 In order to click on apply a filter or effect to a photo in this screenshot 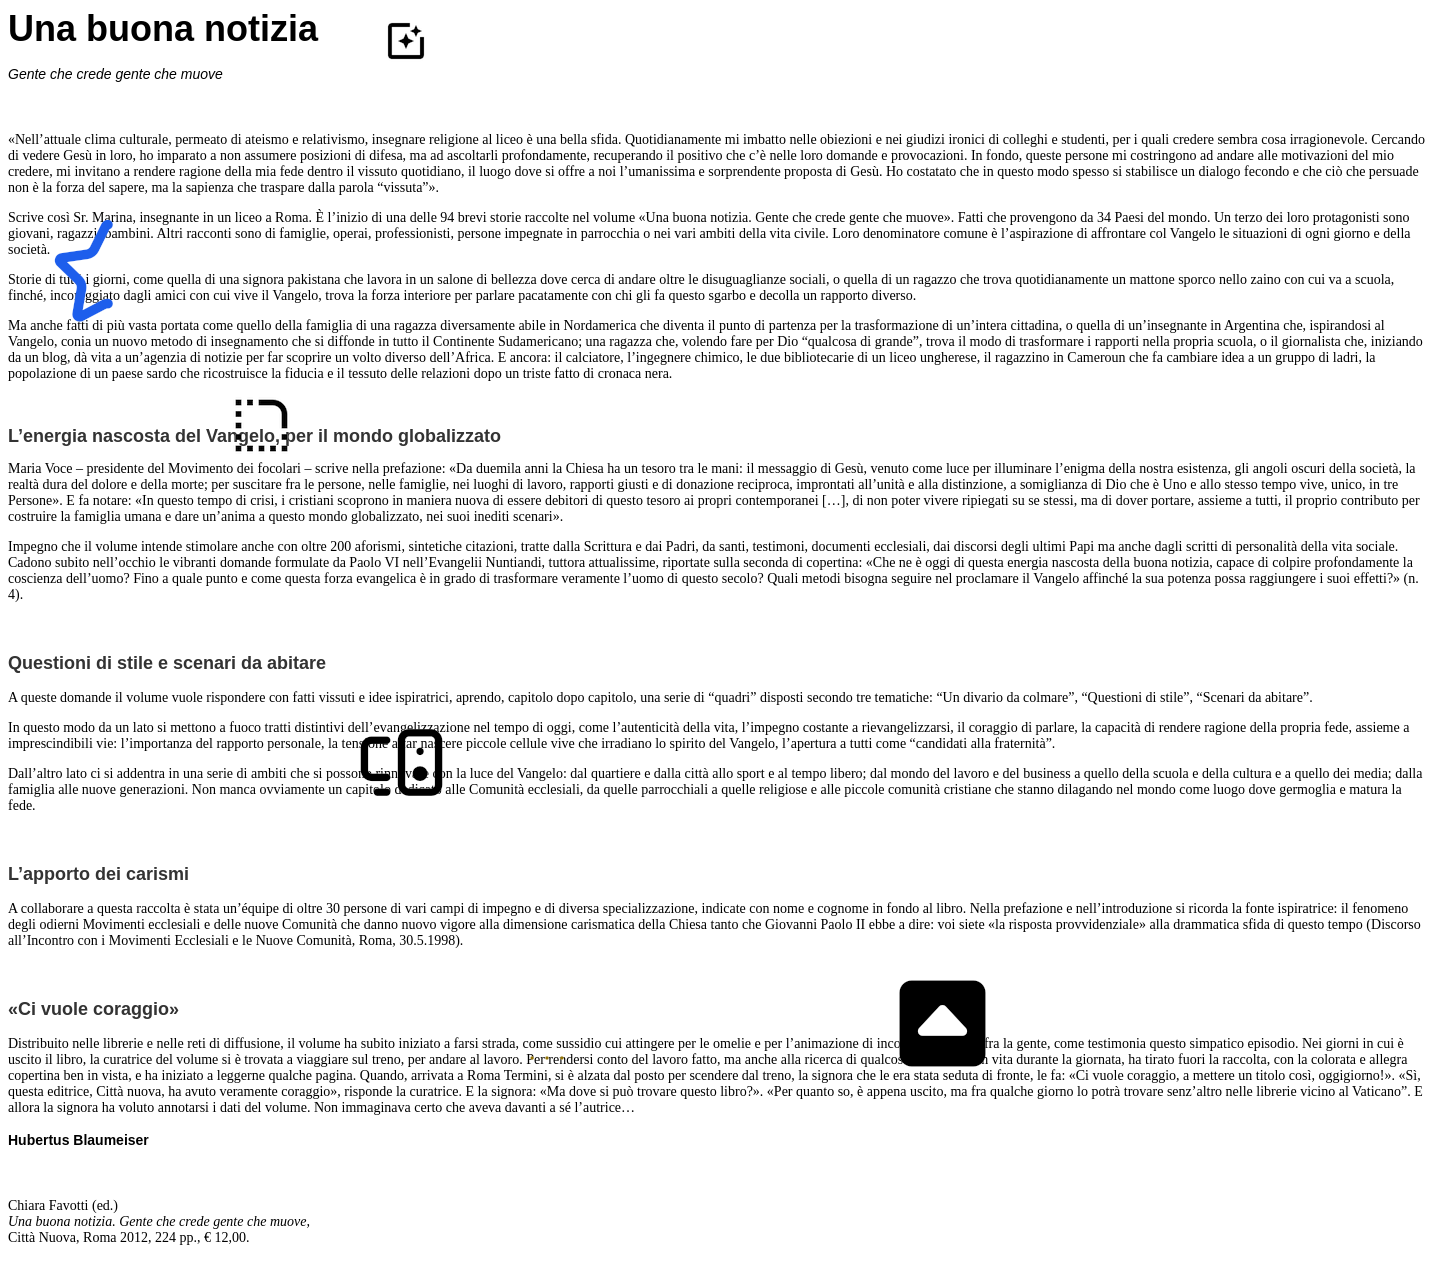, I will do `click(406, 41)`.